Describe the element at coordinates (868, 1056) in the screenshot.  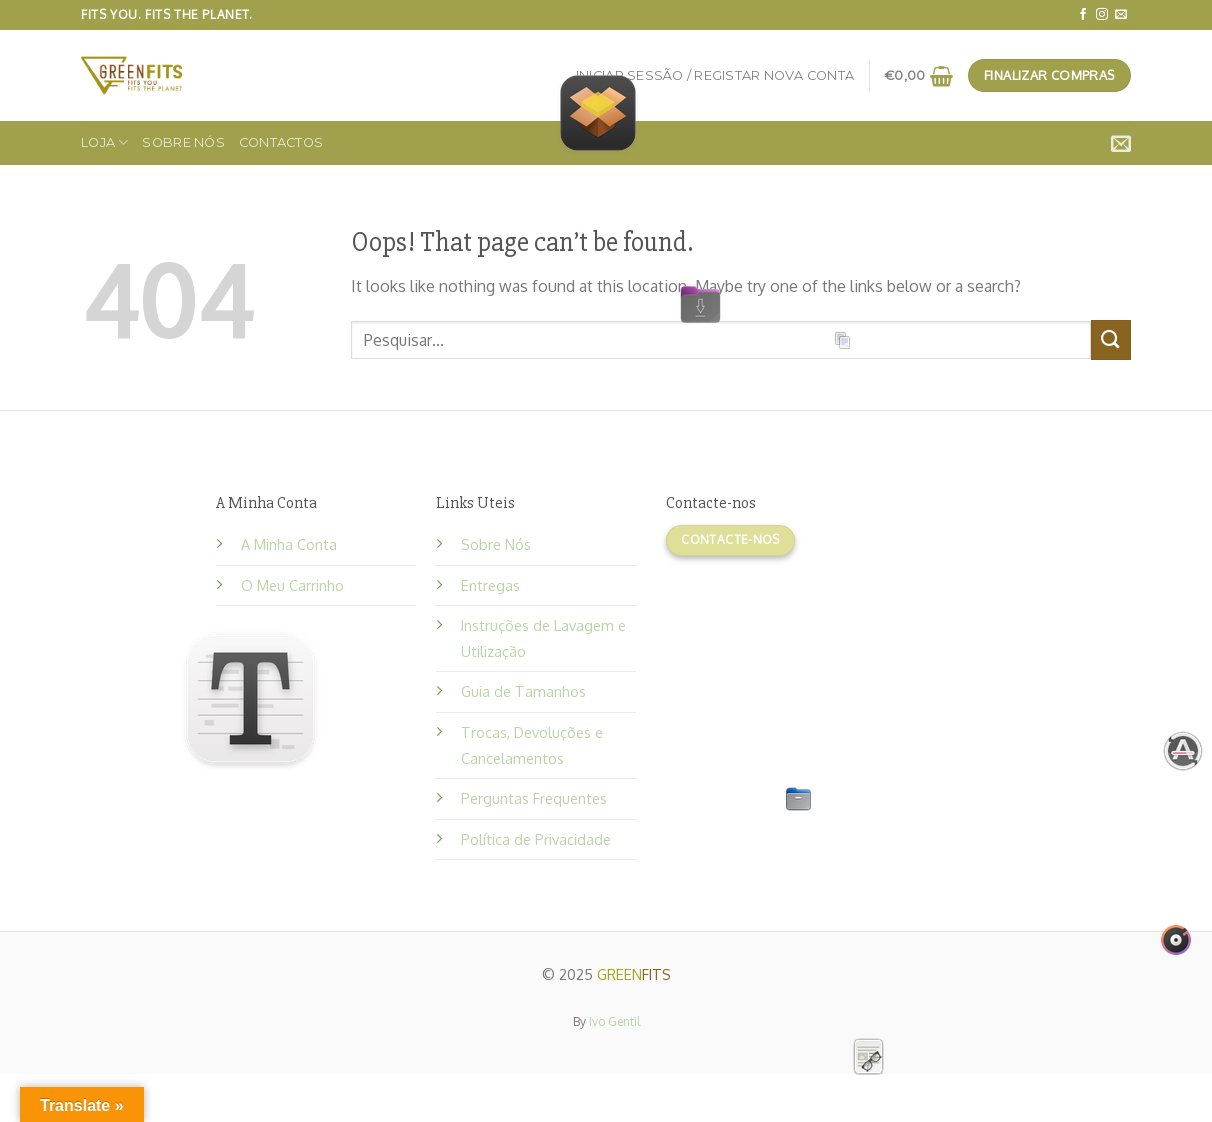
I see `open office productivity applications` at that location.